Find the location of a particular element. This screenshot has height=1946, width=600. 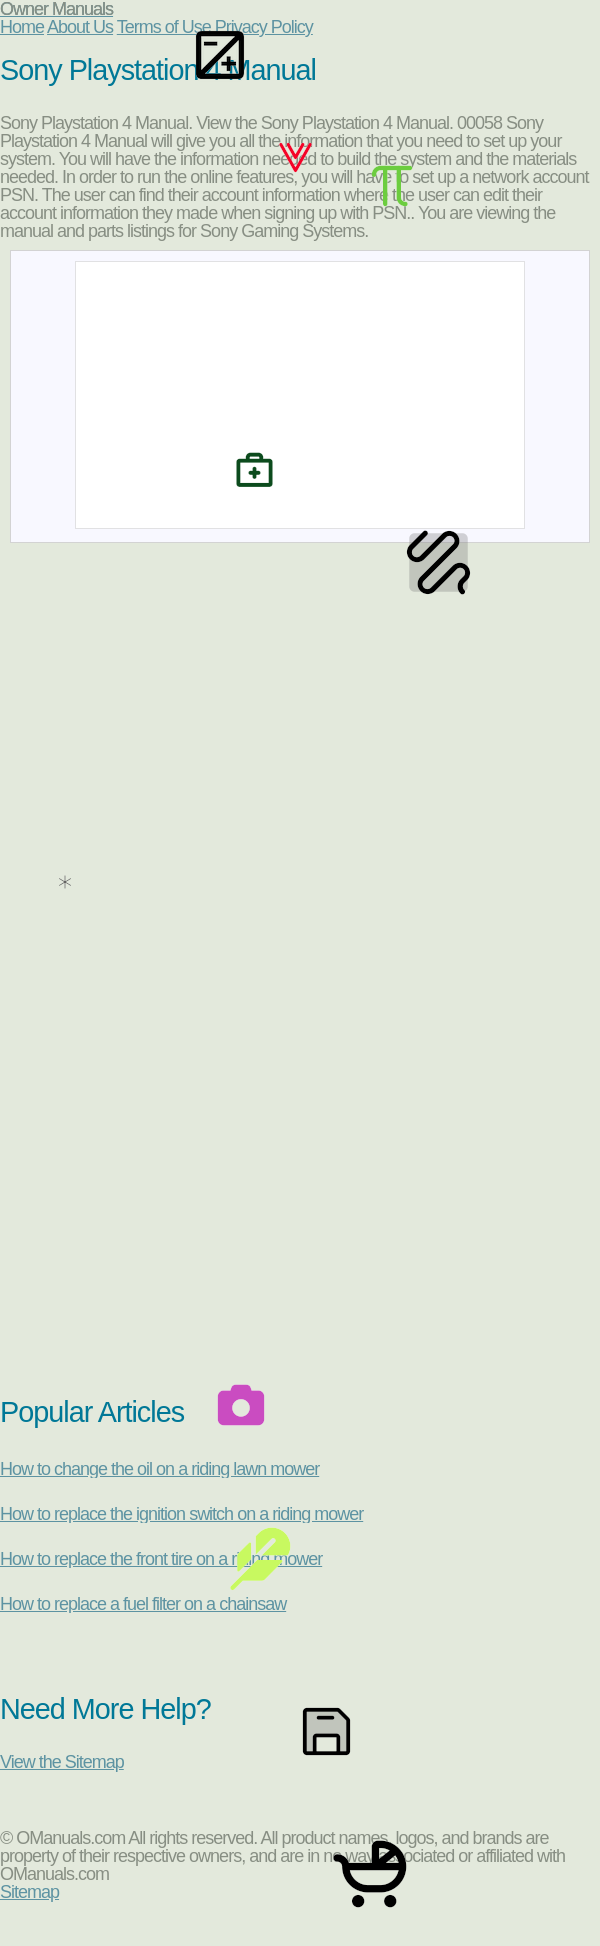

take a photo is located at coordinates (241, 1405).